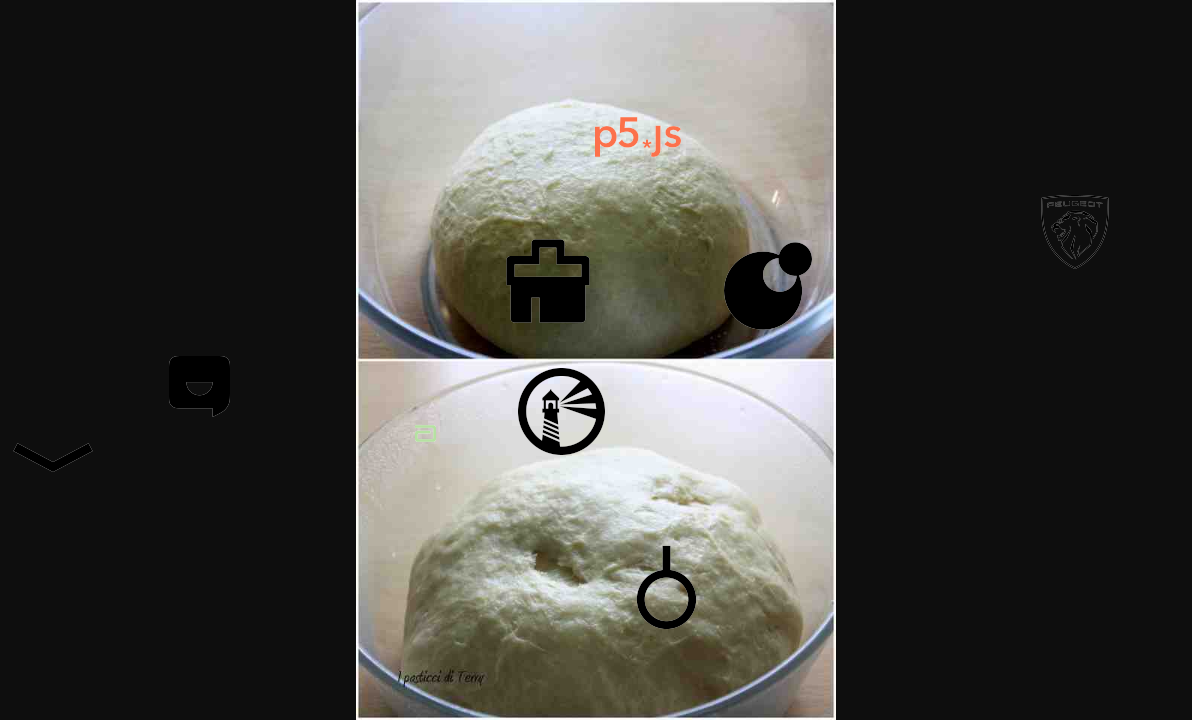  What do you see at coordinates (666, 589) in the screenshot?
I see `select genderless or non-binary gender option` at bounding box center [666, 589].